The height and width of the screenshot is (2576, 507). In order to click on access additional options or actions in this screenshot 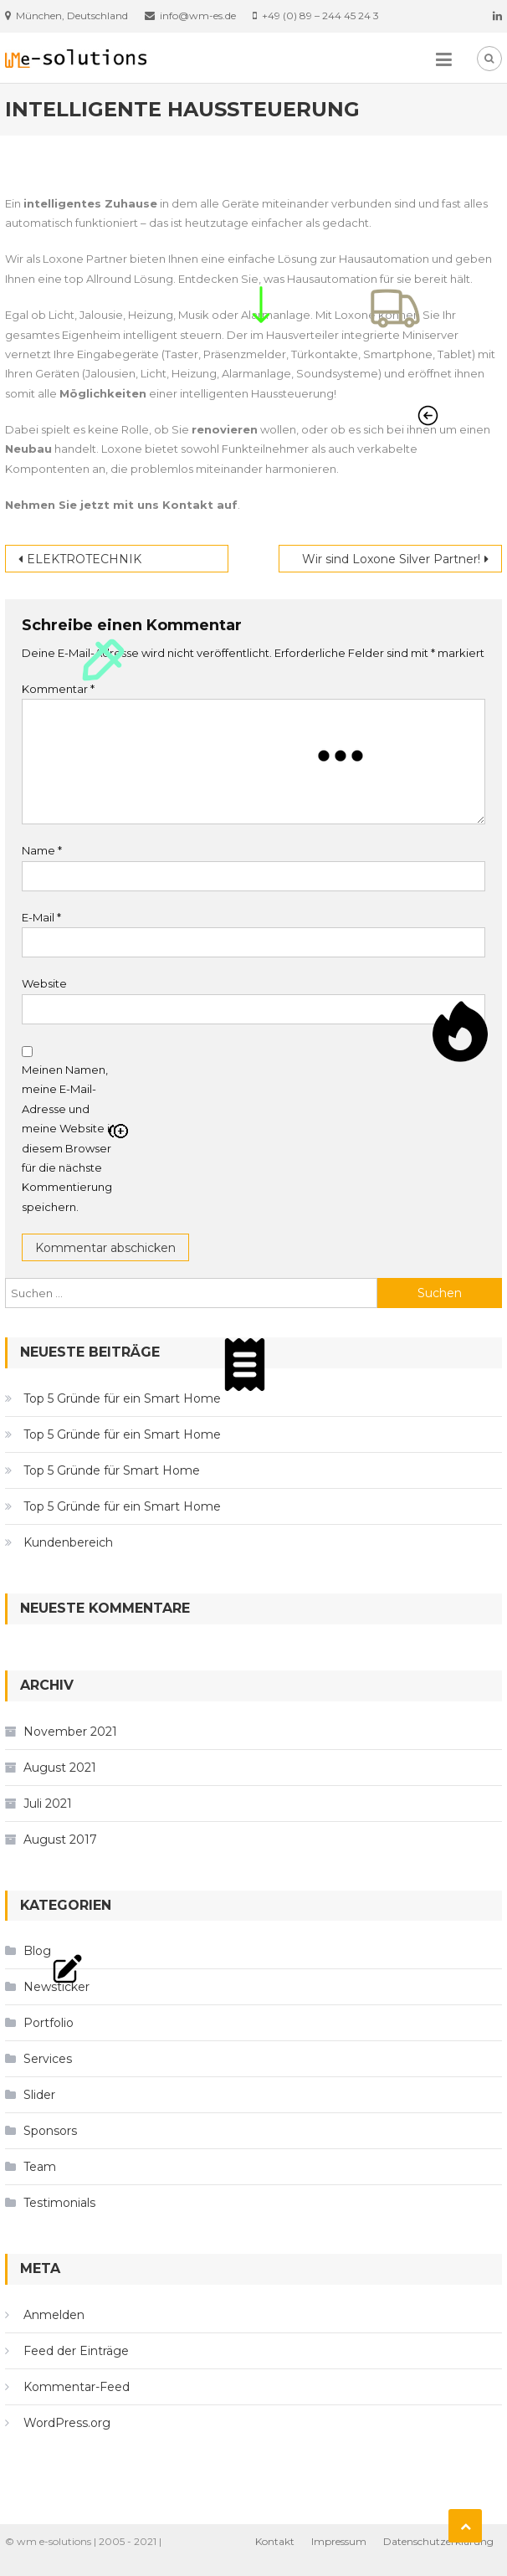, I will do `click(341, 756)`.